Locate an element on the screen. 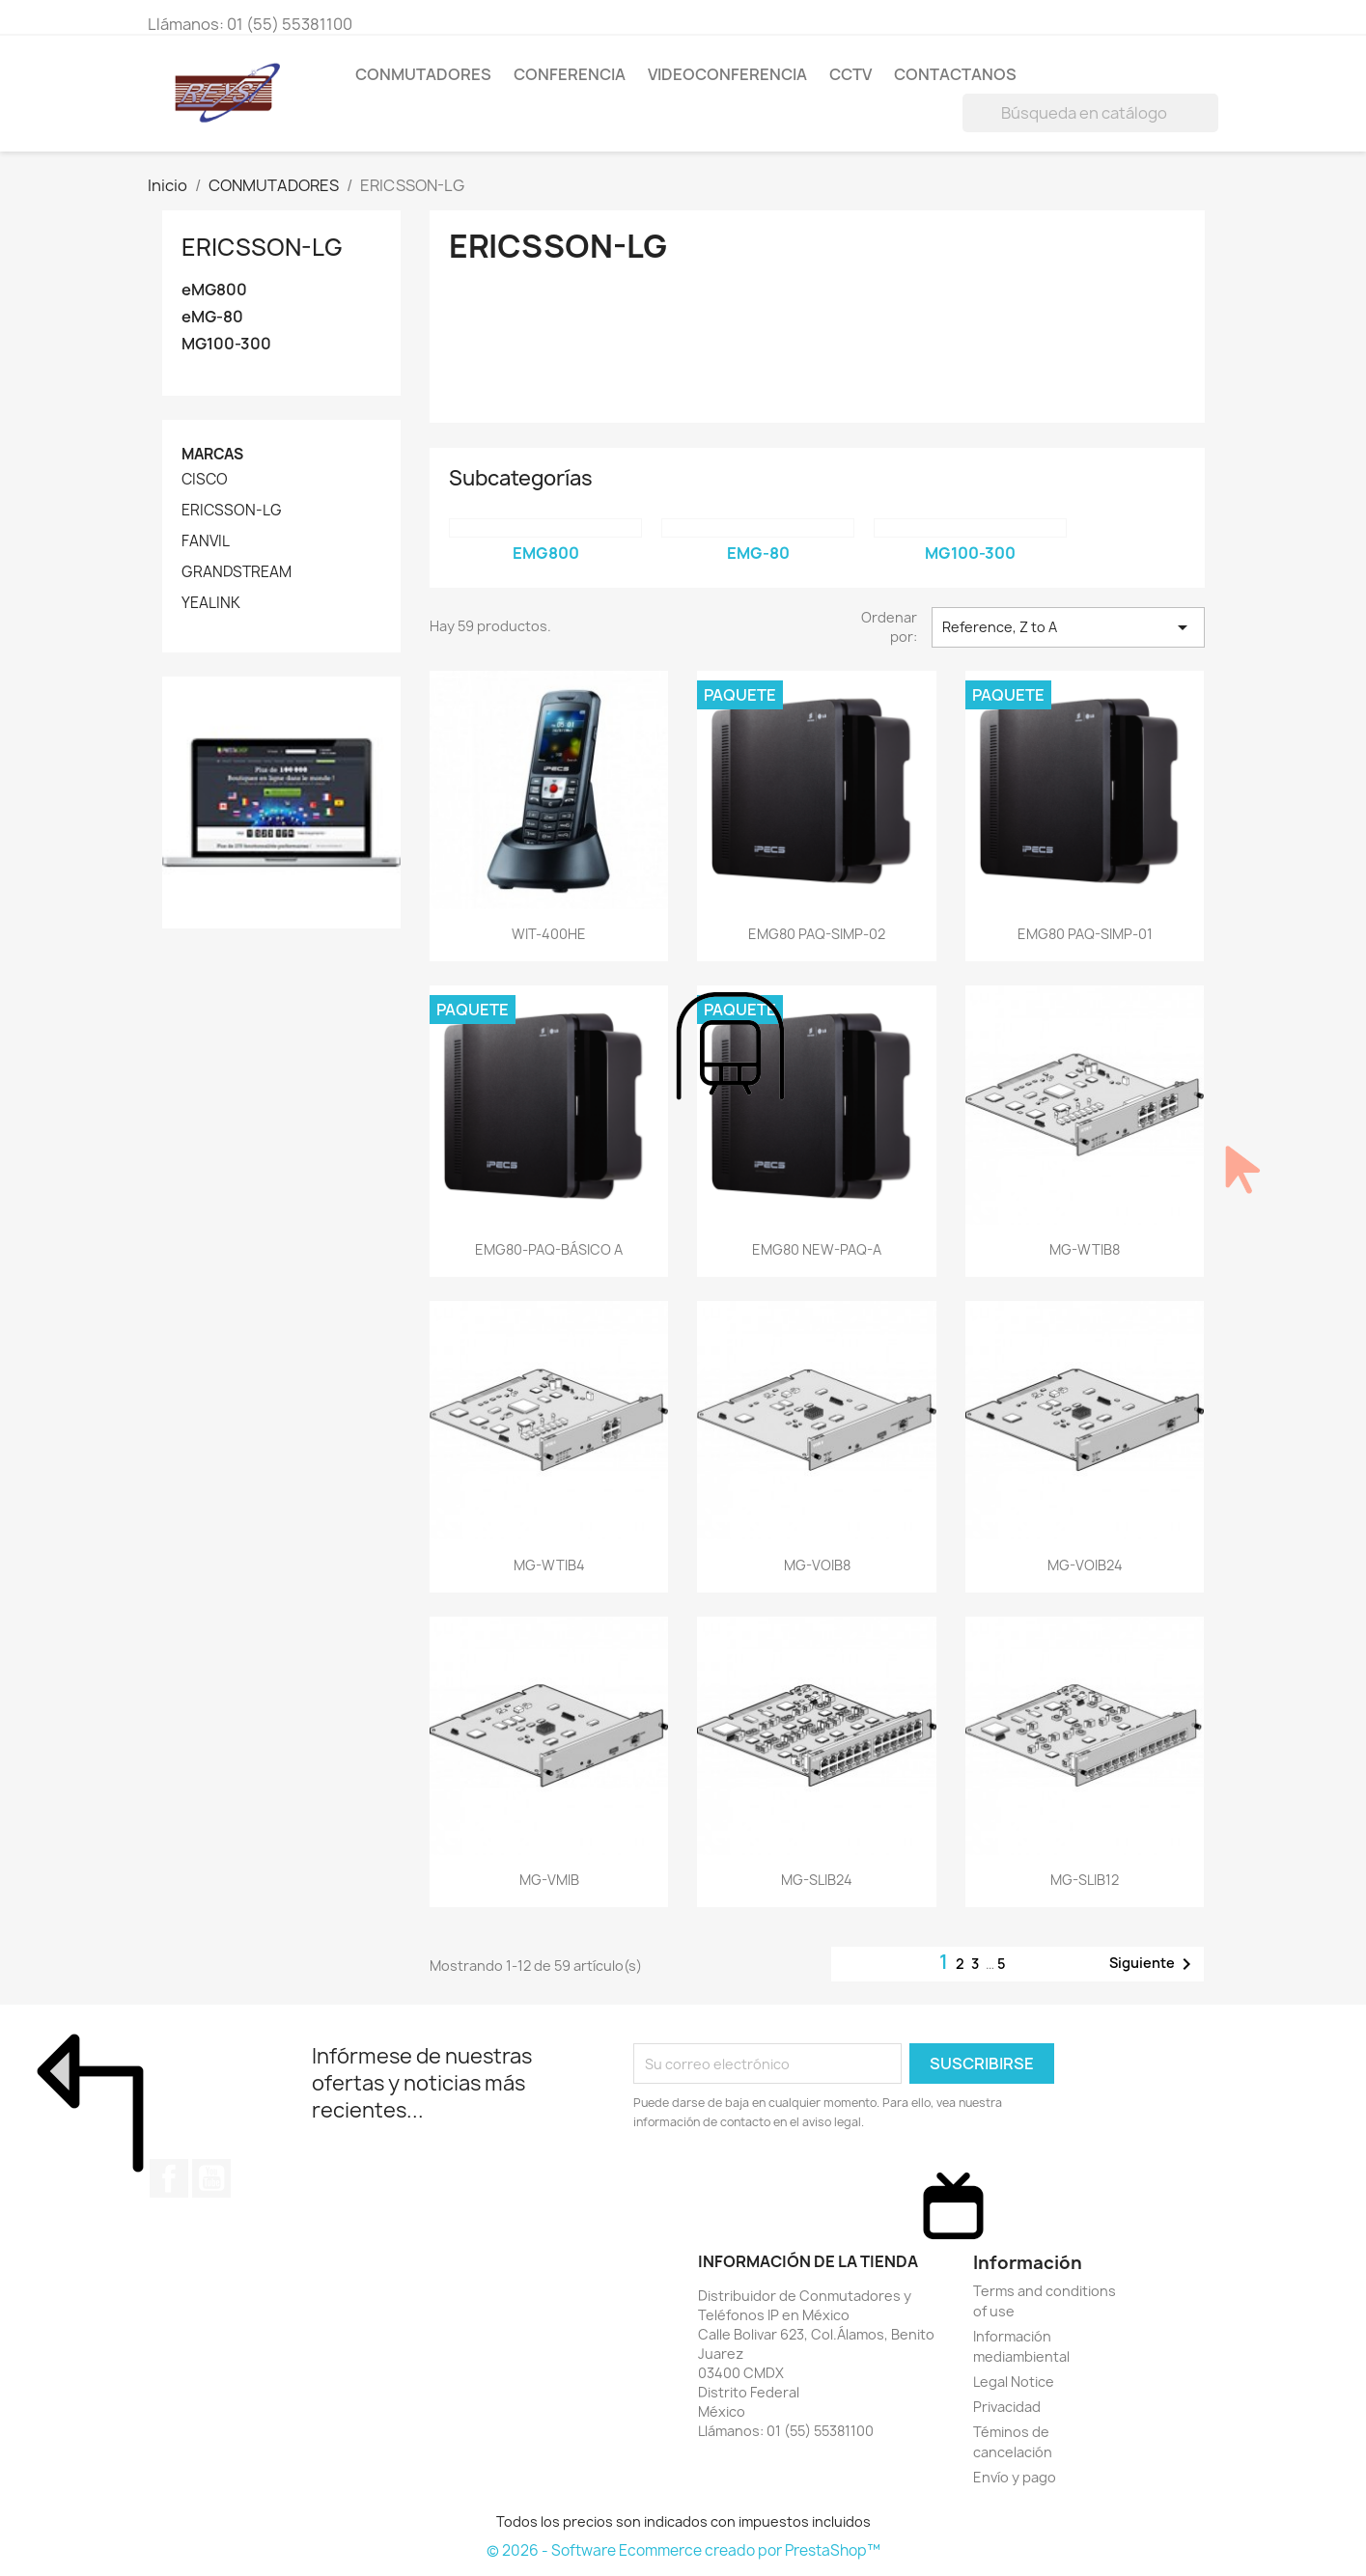  view subway or metro transit options is located at coordinates (730, 1050).